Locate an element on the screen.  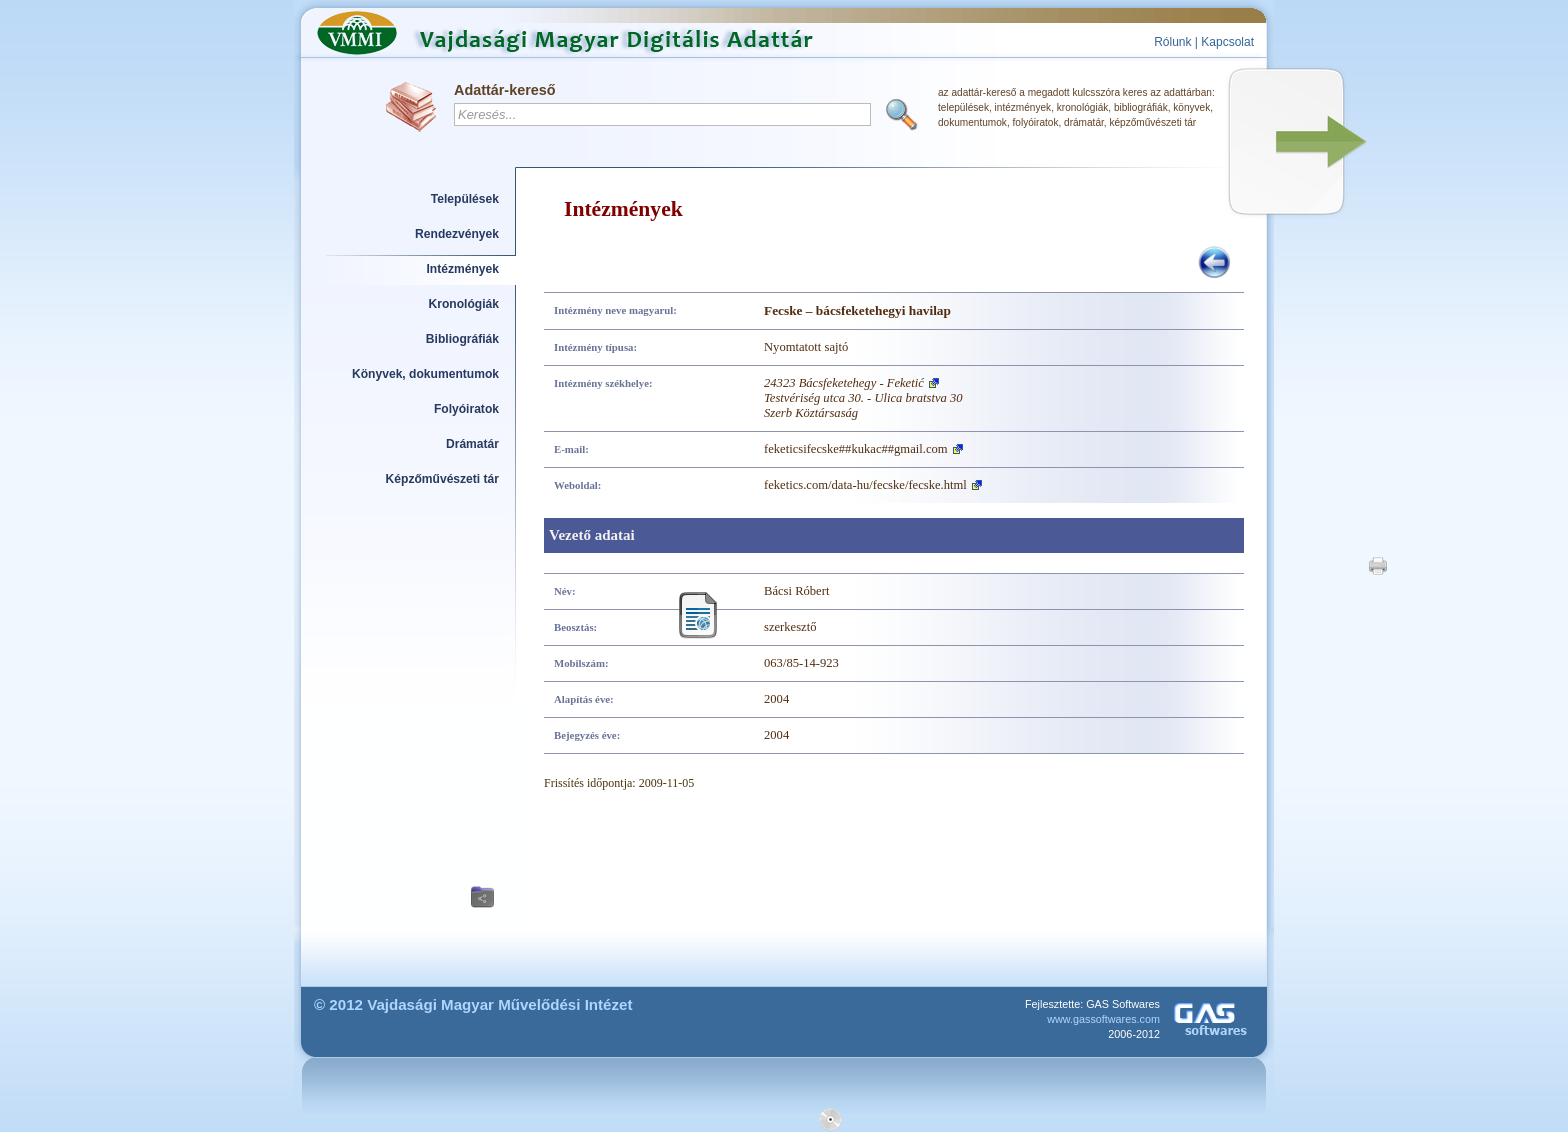
print the current document is located at coordinates (1378, 566).